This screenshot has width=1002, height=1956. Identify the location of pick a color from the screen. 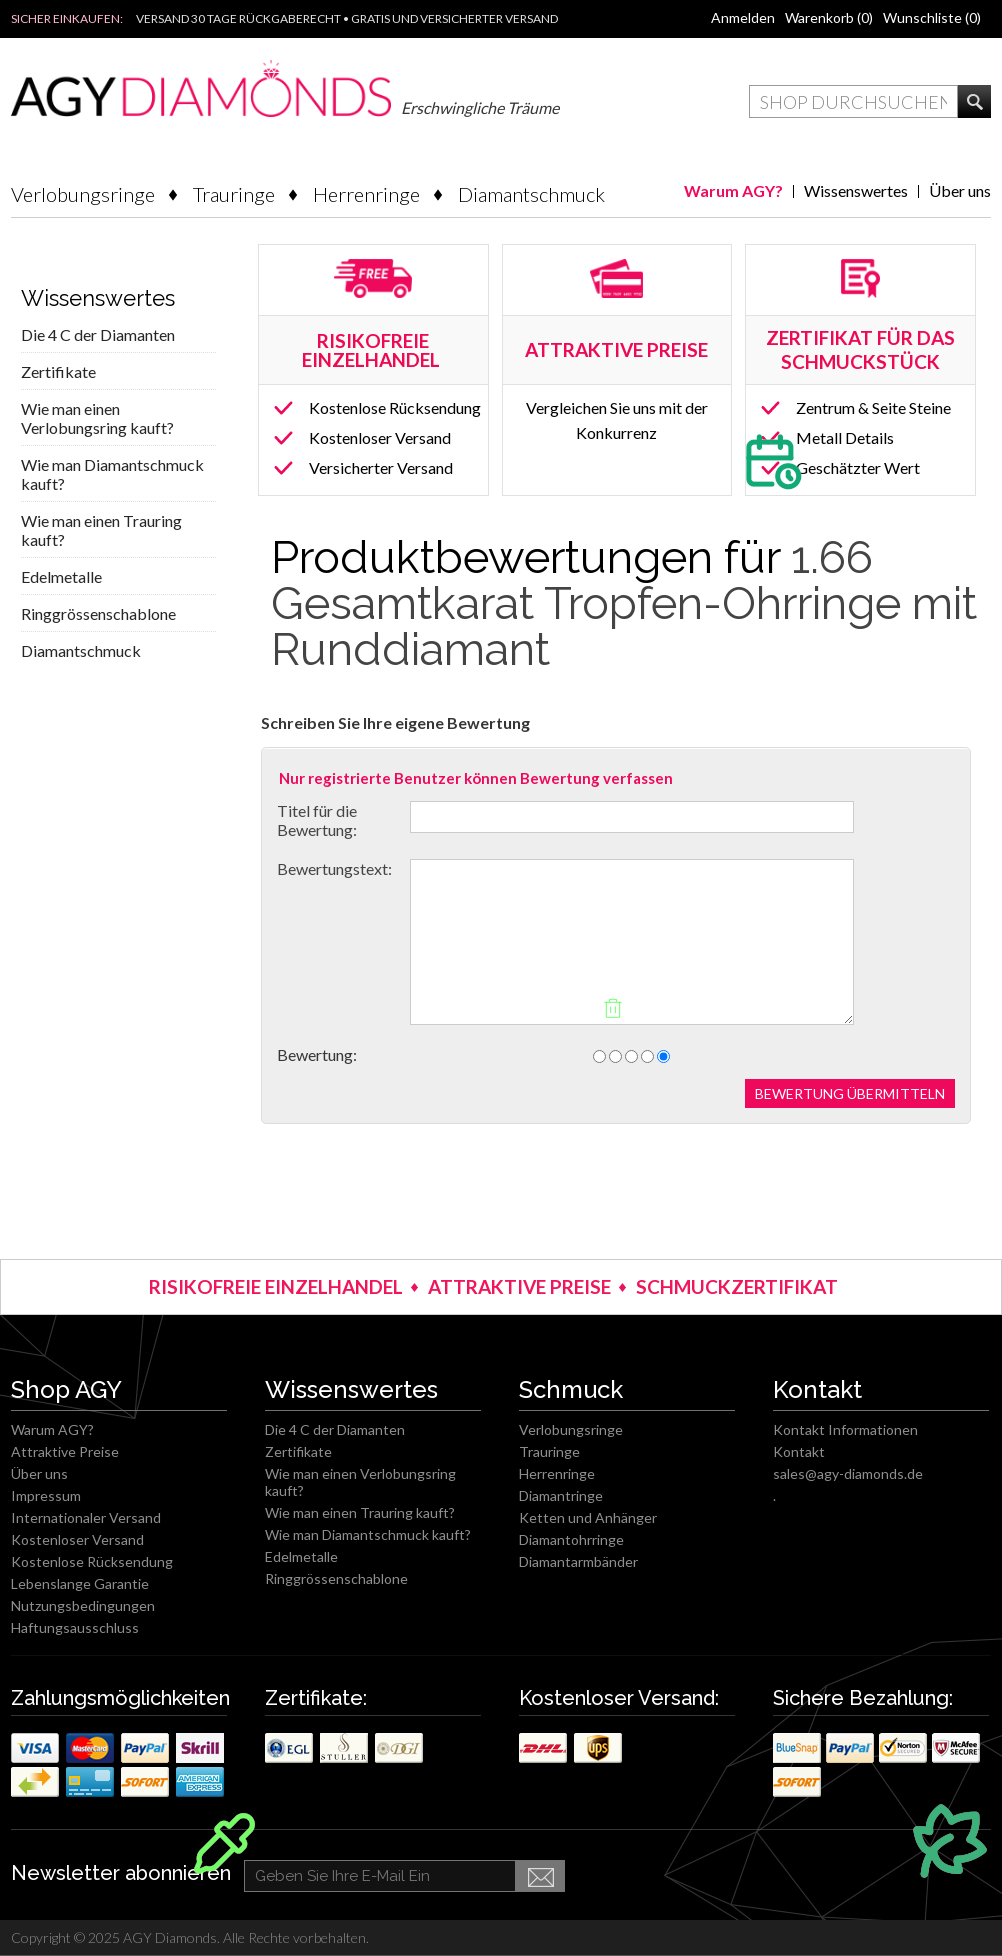
(224, 1843).